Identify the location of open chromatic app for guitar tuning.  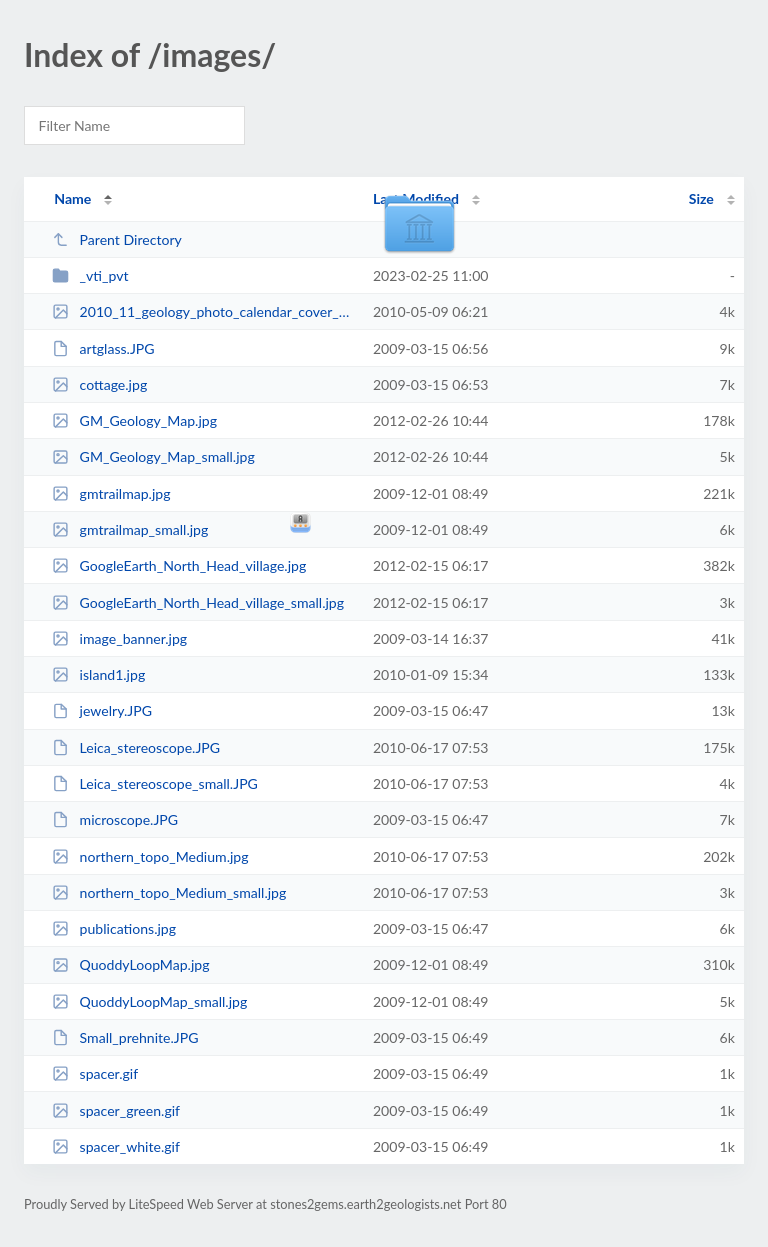
(300, 522).